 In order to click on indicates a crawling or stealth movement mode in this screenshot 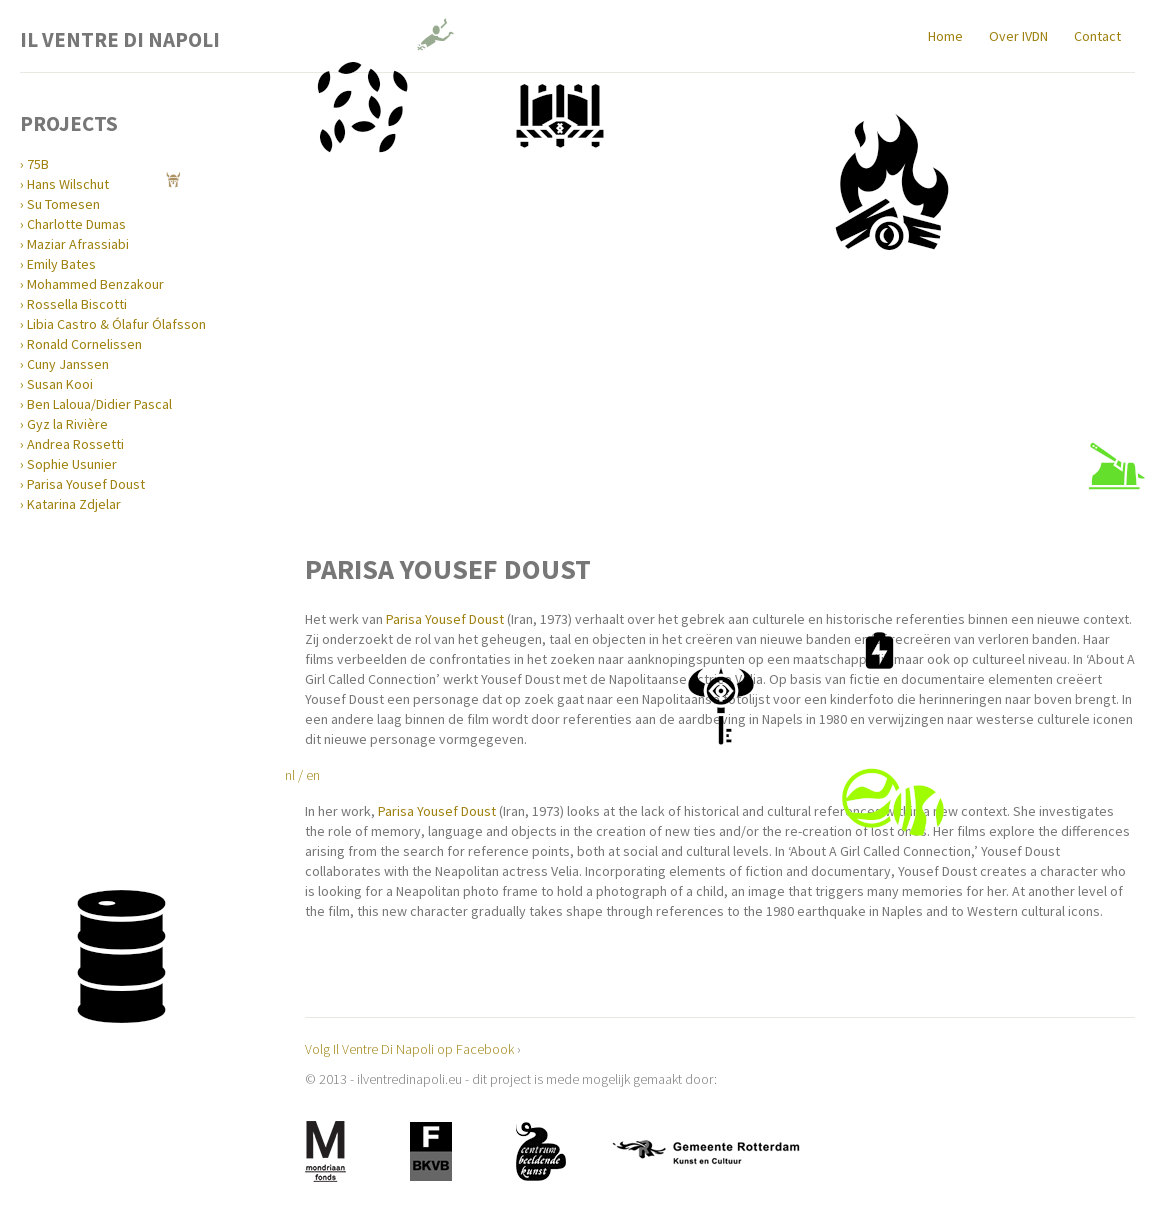, I will do `click(435, 34)`.